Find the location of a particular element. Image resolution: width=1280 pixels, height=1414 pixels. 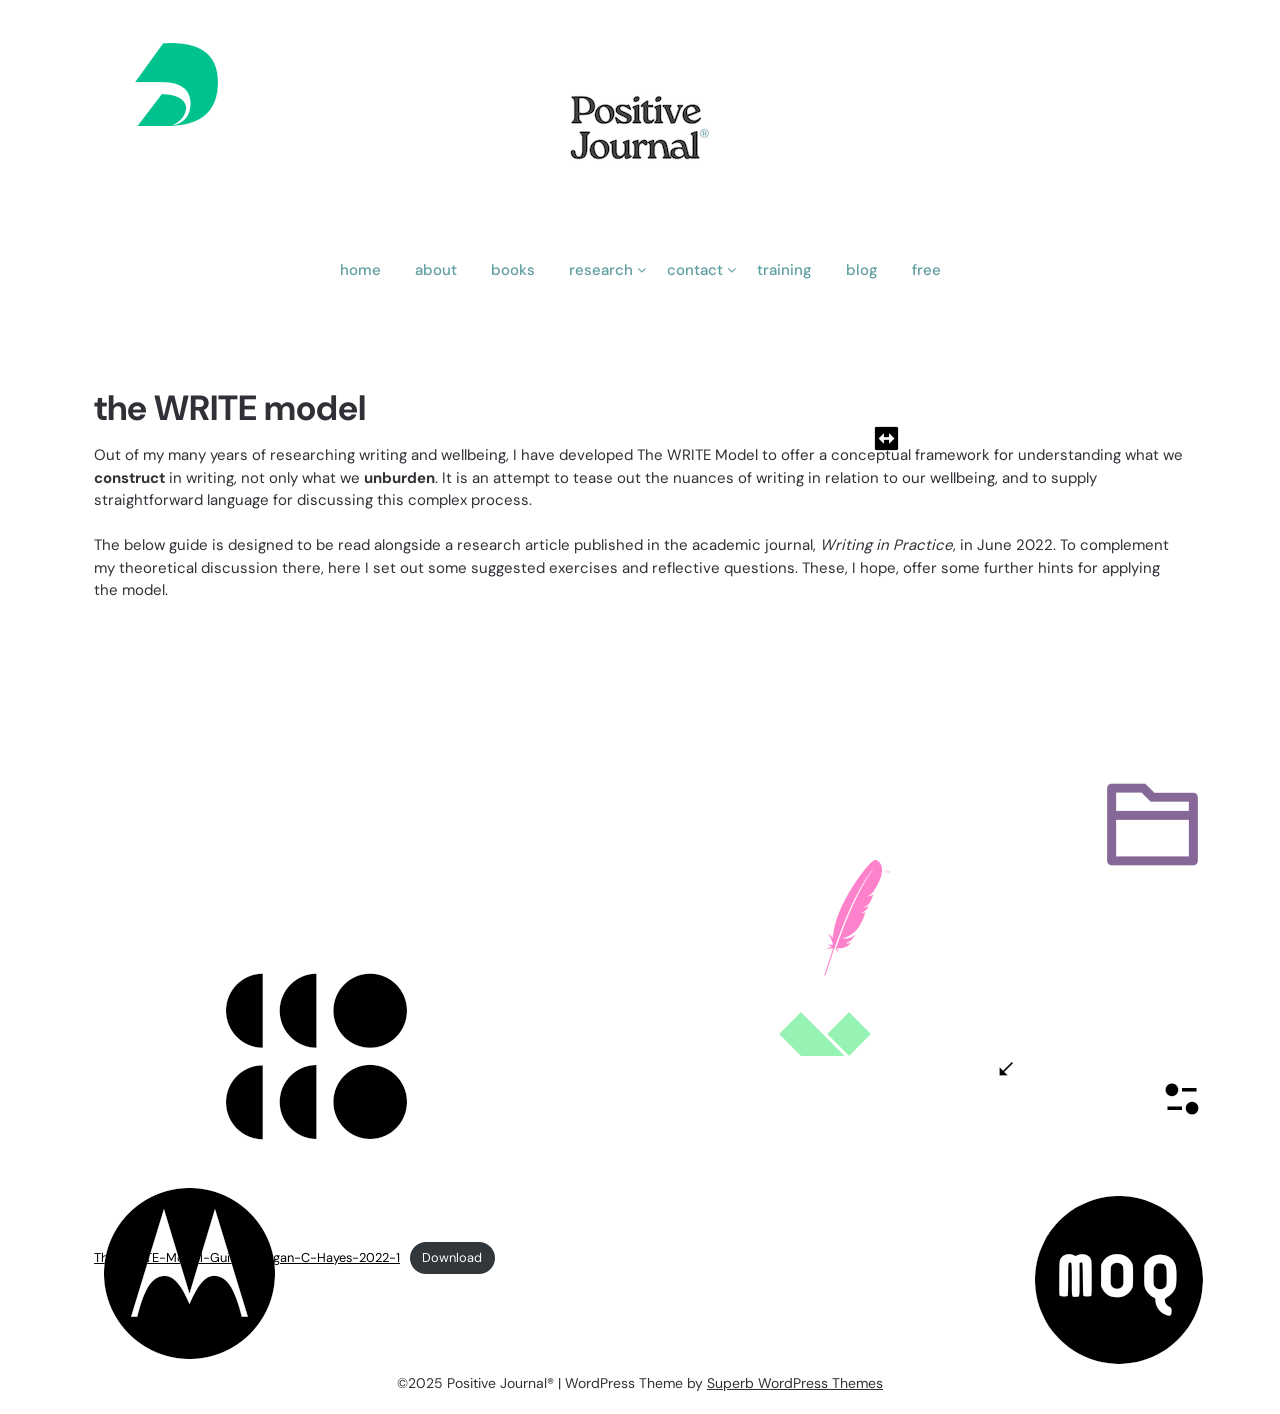

adjust audio equalizer settings is located at coordinates (1182, 1099).